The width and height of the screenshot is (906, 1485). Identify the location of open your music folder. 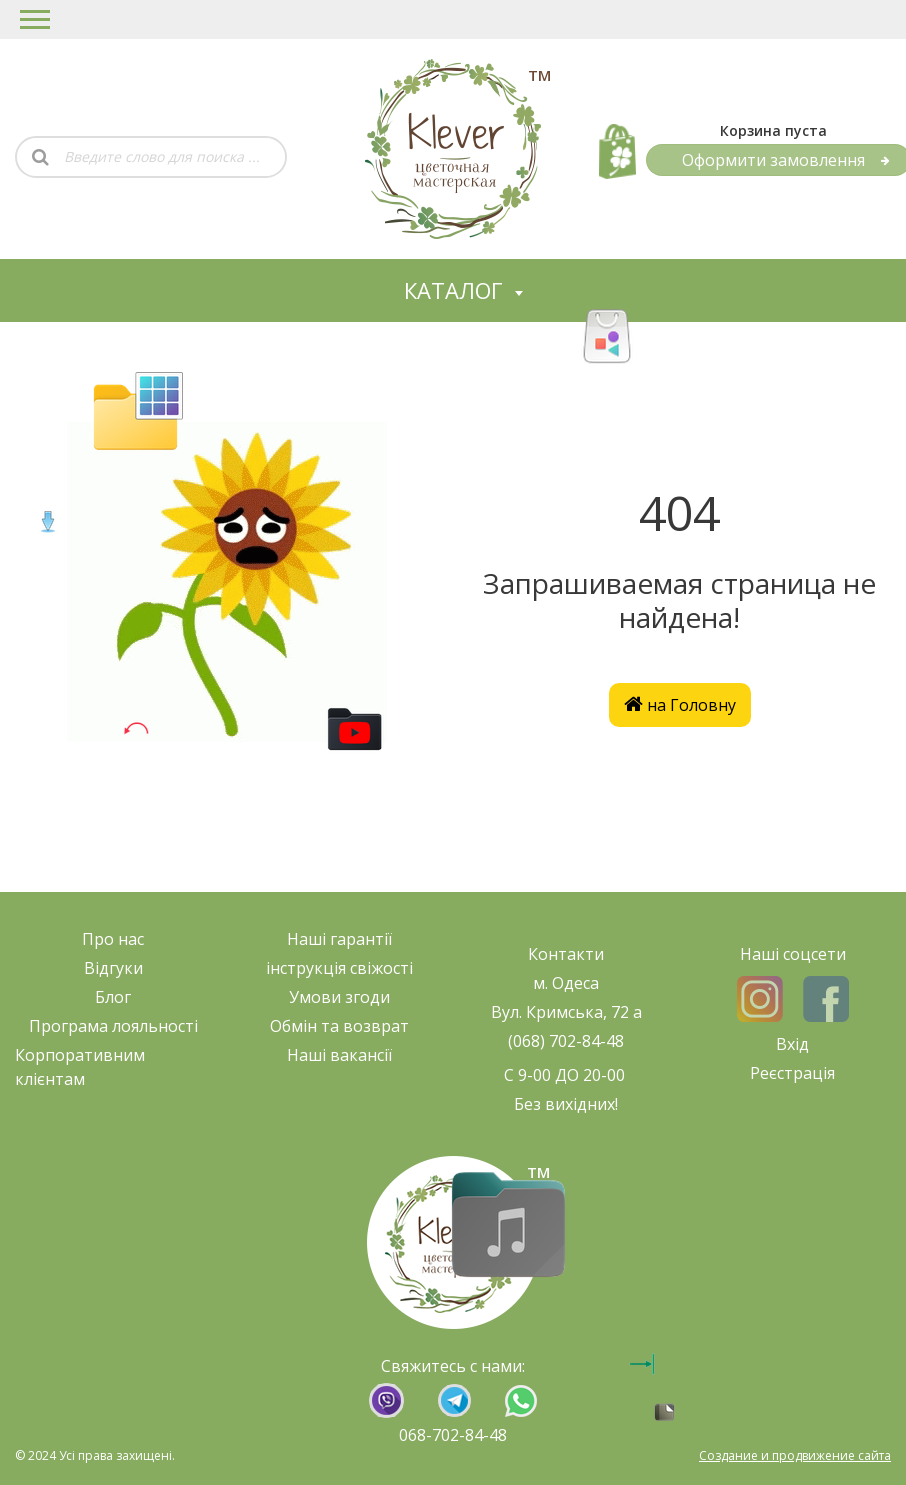
(508, 1224).